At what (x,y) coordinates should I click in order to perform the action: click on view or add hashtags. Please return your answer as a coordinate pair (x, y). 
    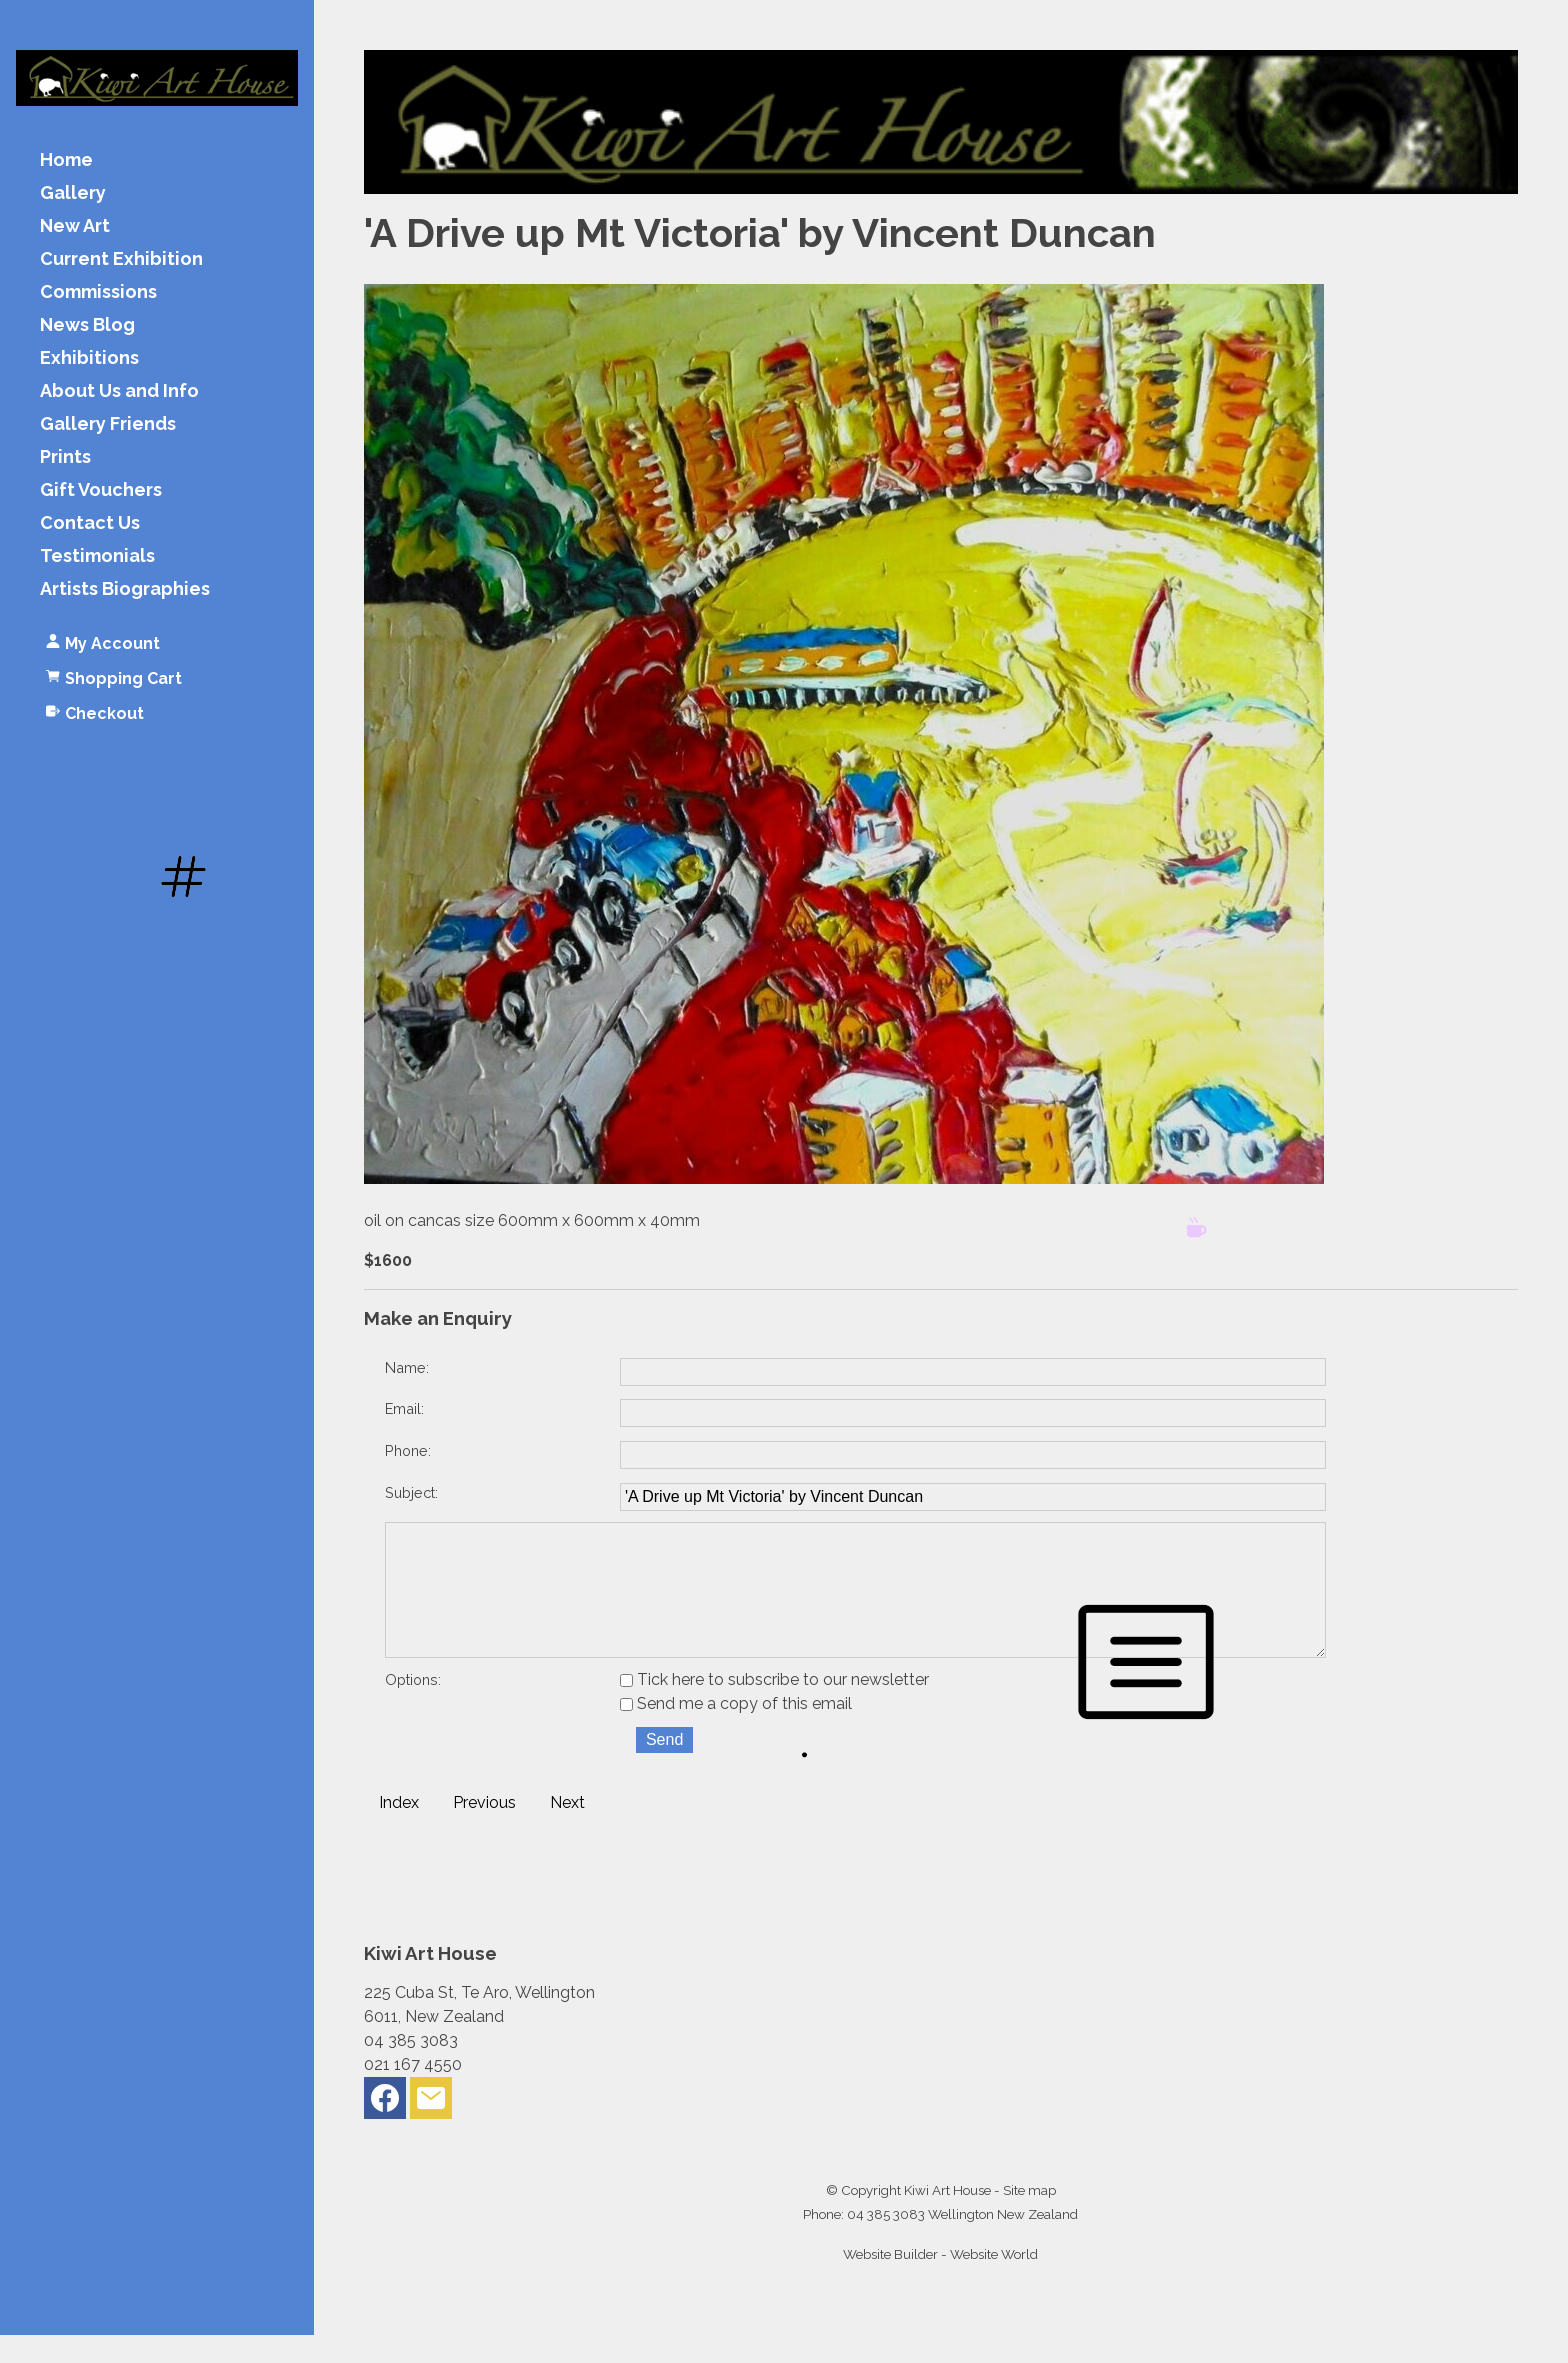
    Looking at the image, I should click on (183, 876).